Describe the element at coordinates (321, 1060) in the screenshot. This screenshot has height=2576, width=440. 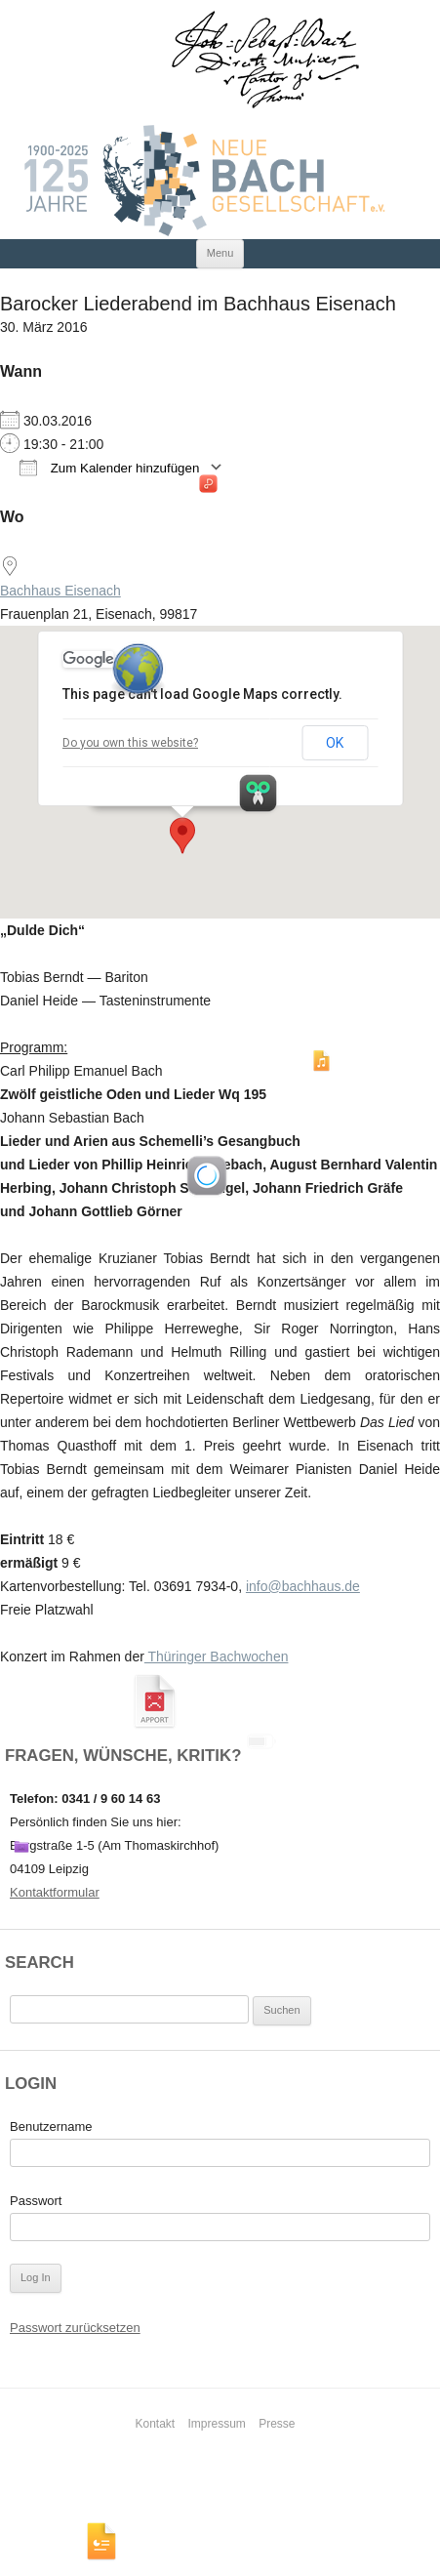
I see `an ogg audio file` at that location.